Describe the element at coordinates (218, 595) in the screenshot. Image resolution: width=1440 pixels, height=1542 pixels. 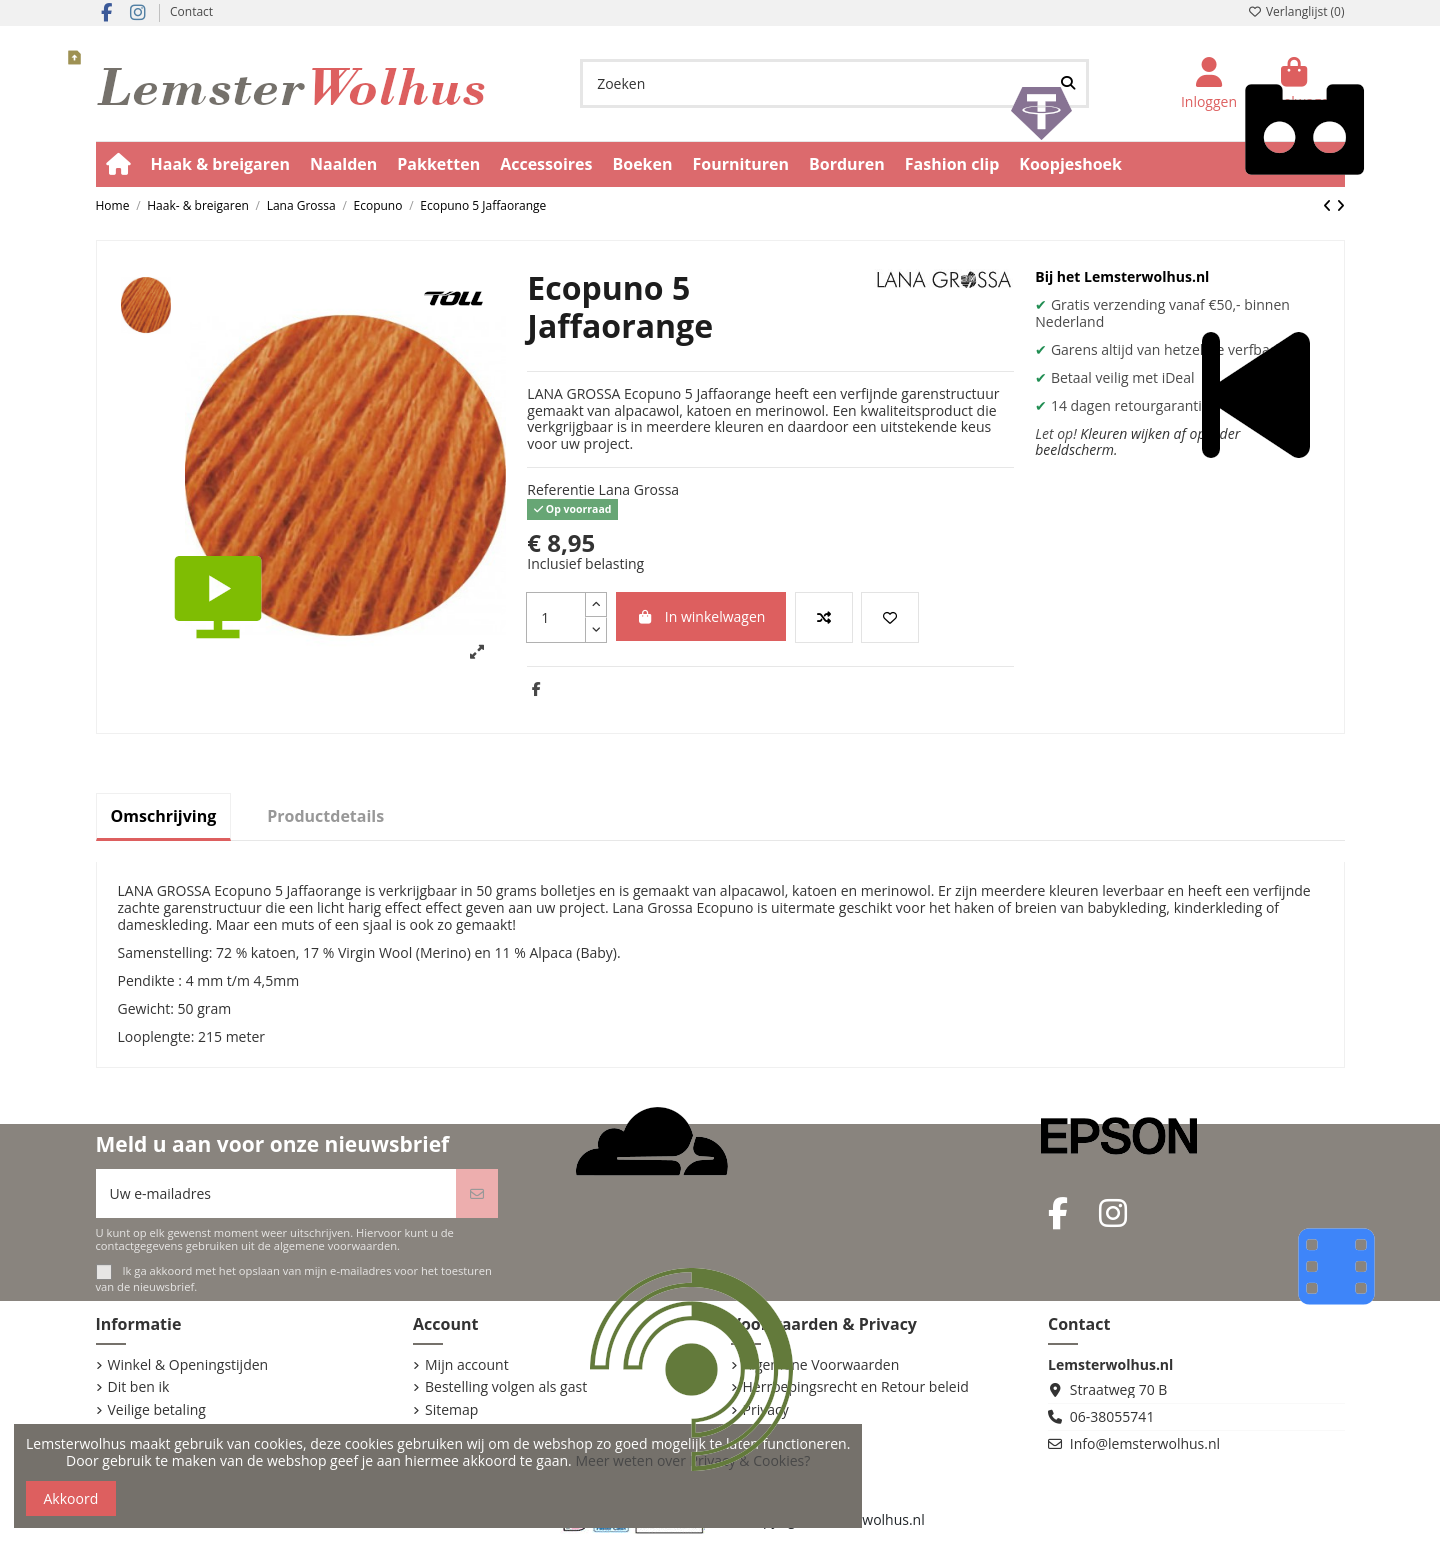
I see `start a presentation slideshow` at that location.